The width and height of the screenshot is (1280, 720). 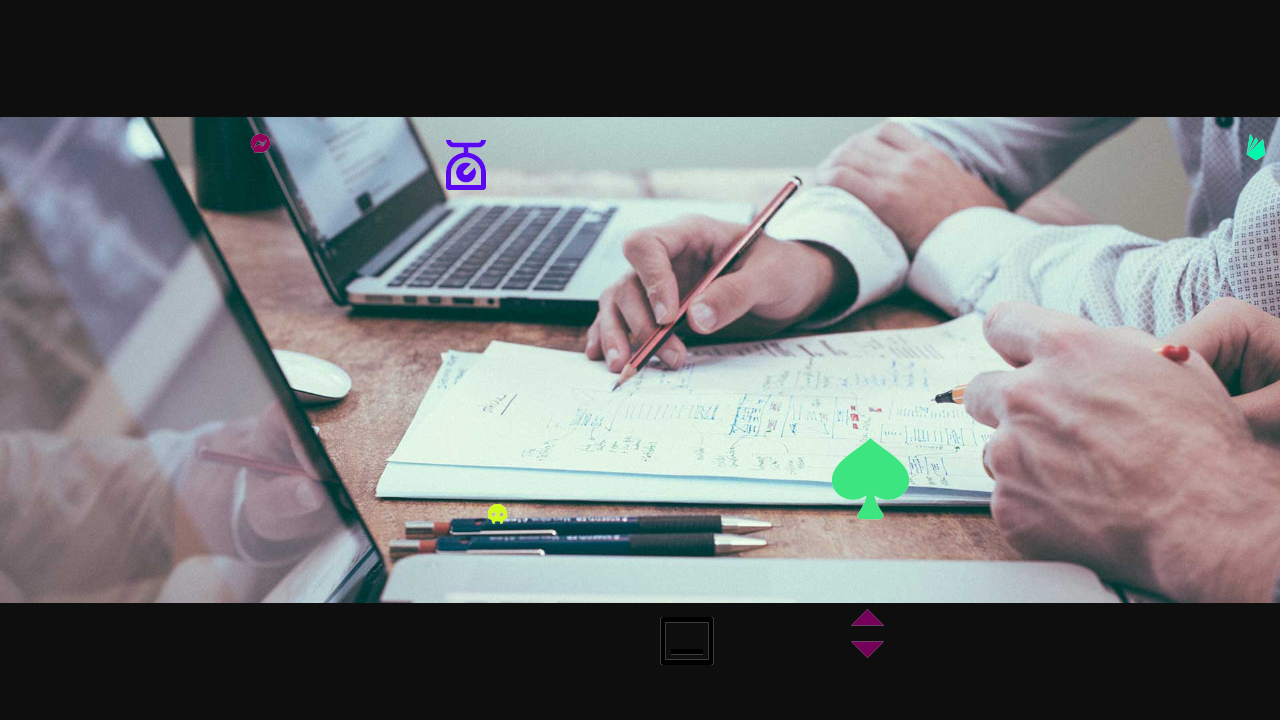 What do you see at coordinates (497, 513) in the screenshot?
I see `indicates danger or hazardous content` at bounding box center [497, 513].